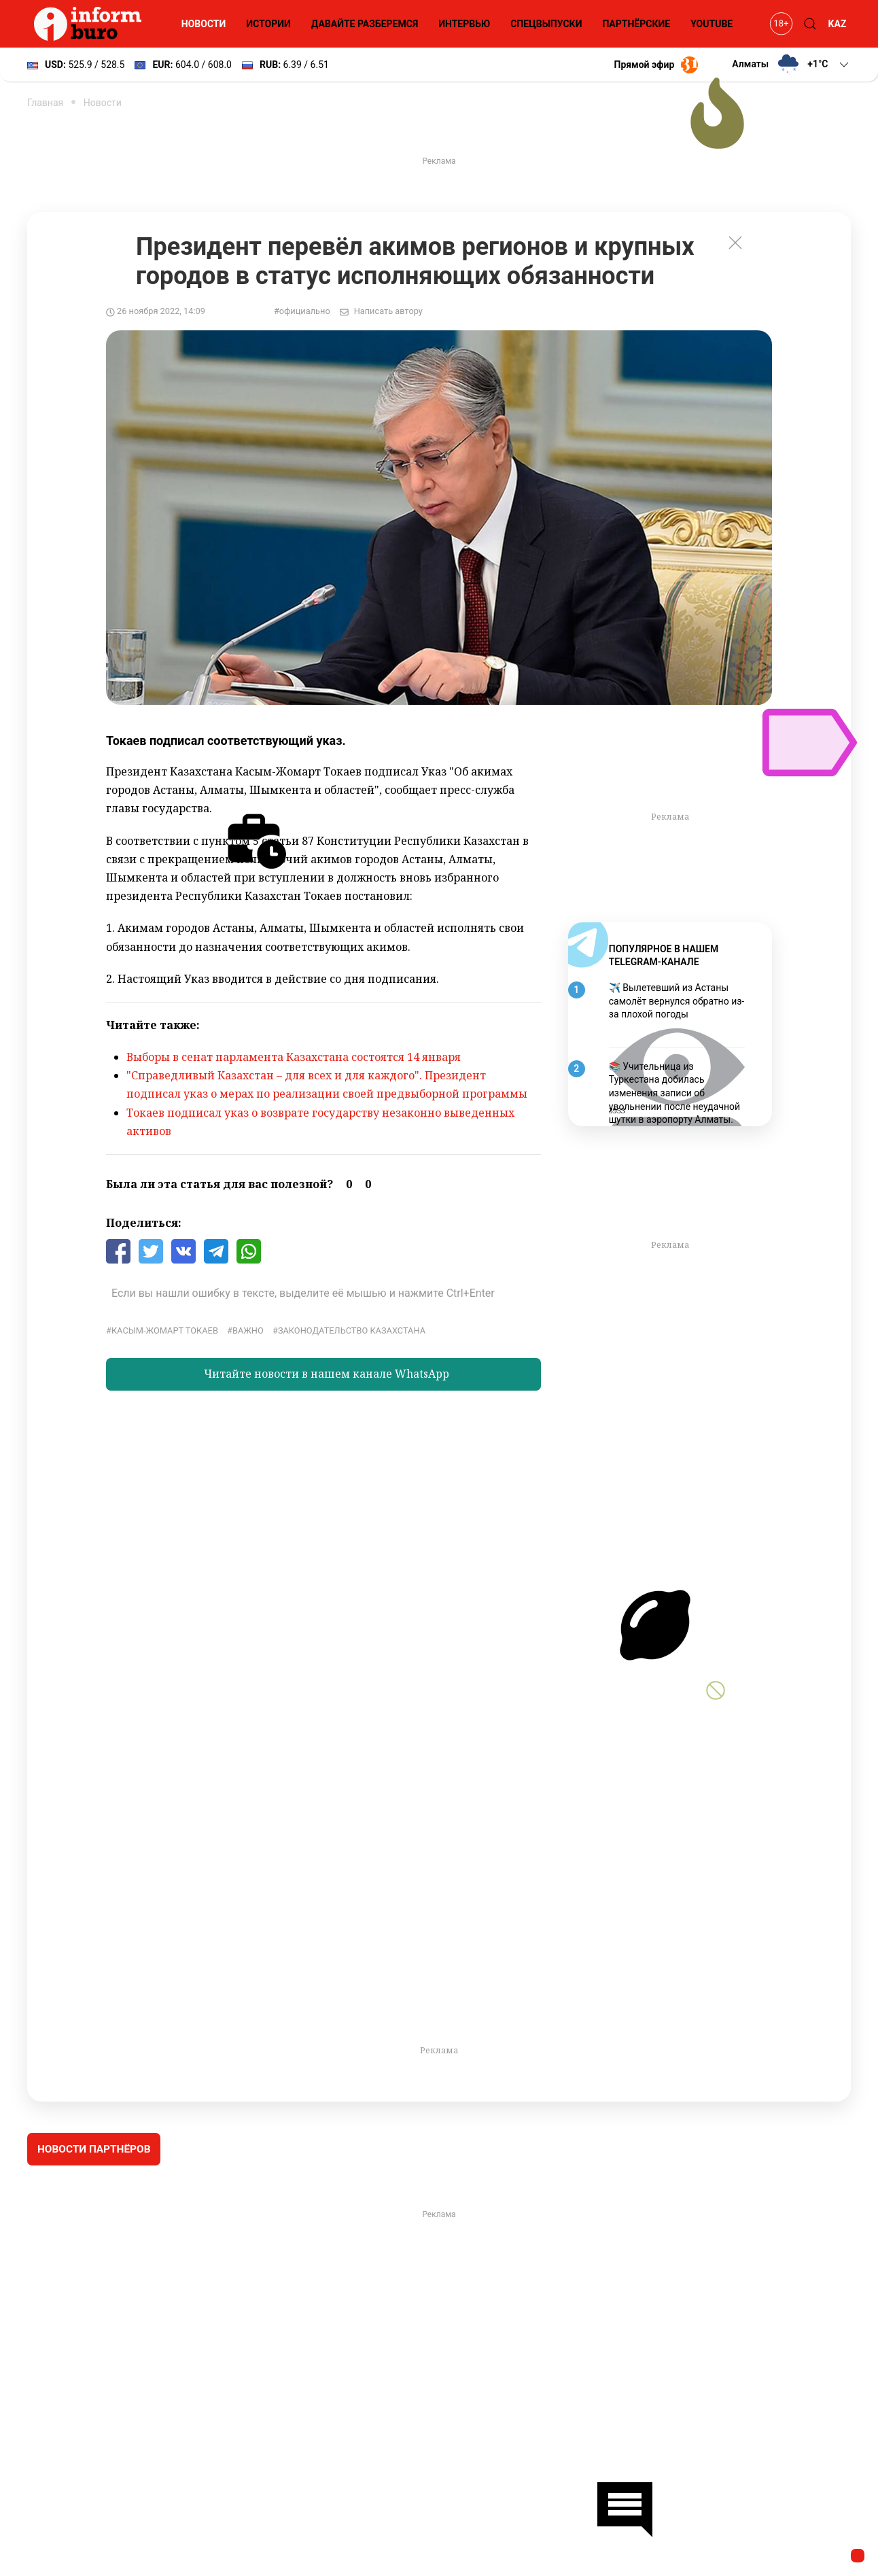 The height and width of the screenshot is (2576, 878). I want to click on add a tag or label to an item, so click(806, 742).